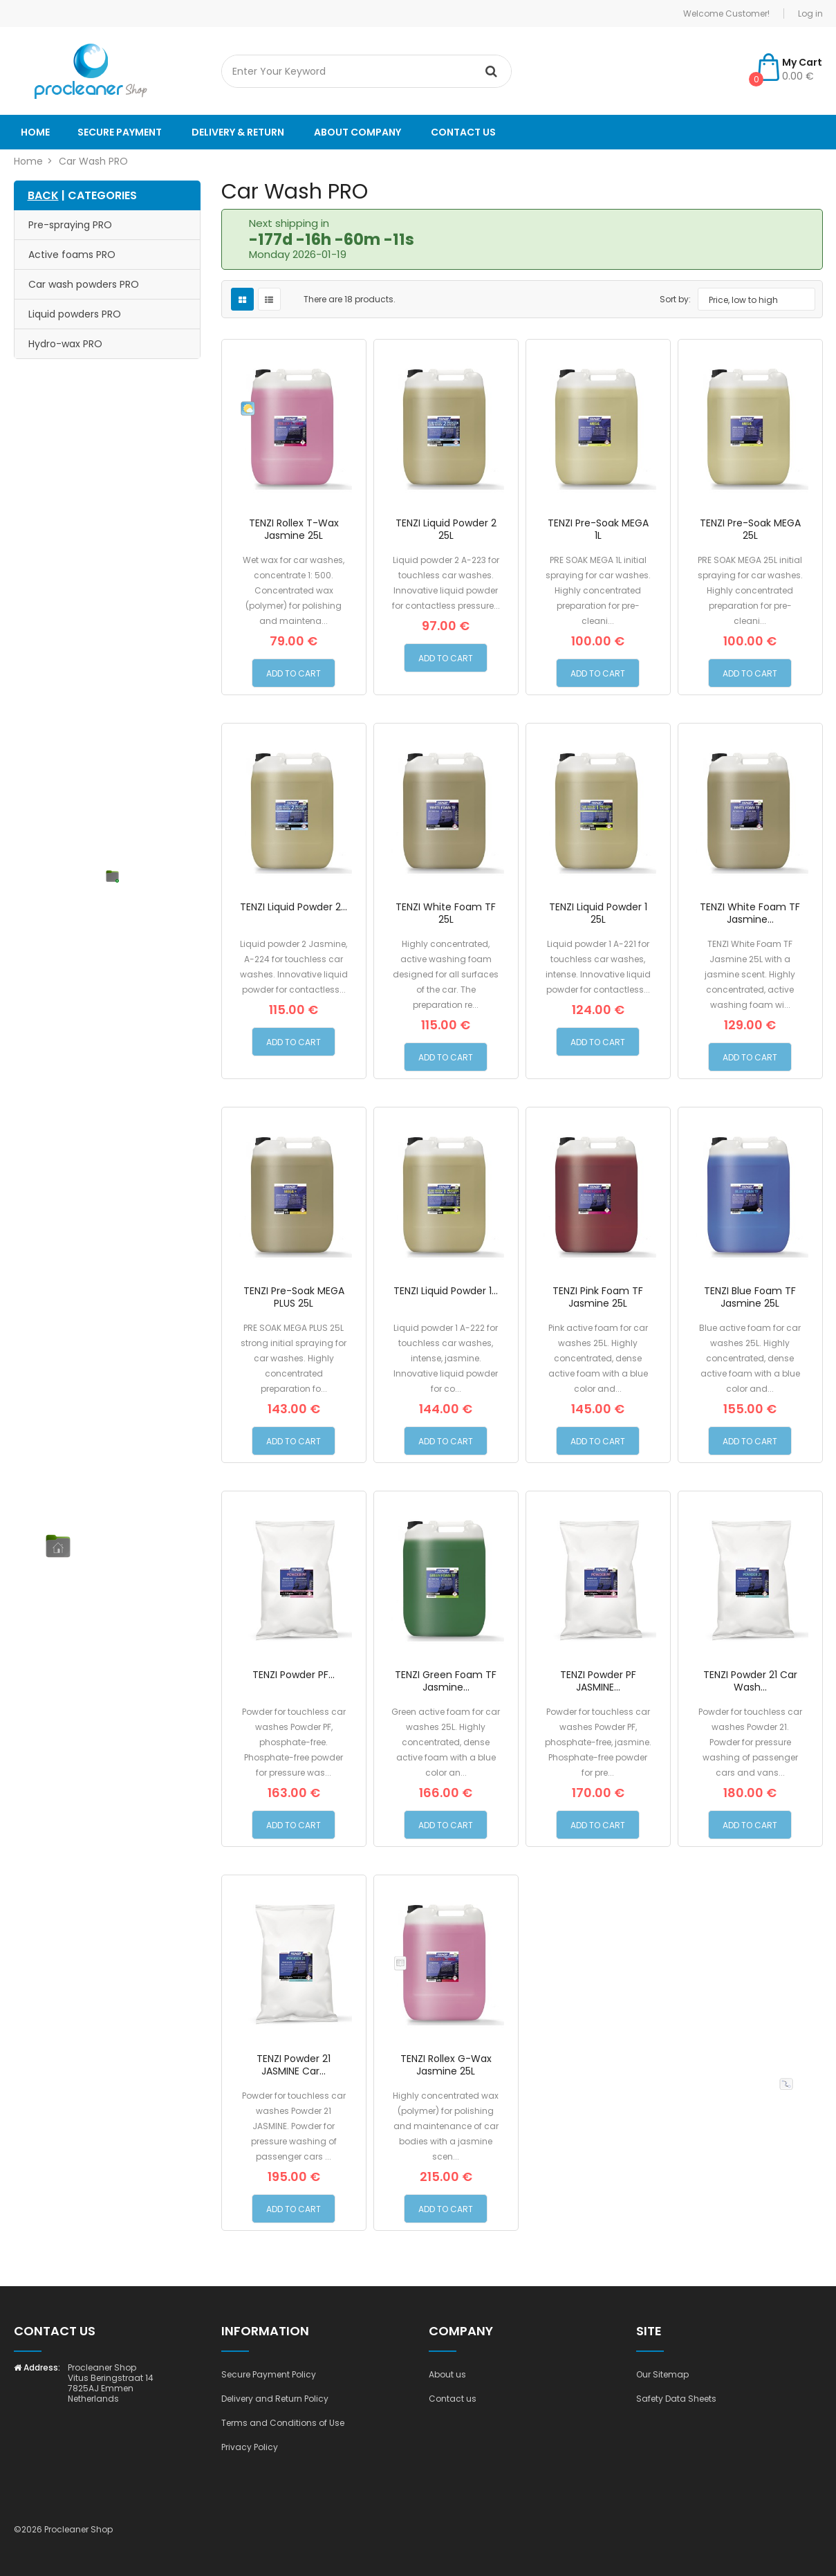 The height and width of the screenshot is (2576, 836). I want to click on access your home folder, so click(58, 1546).